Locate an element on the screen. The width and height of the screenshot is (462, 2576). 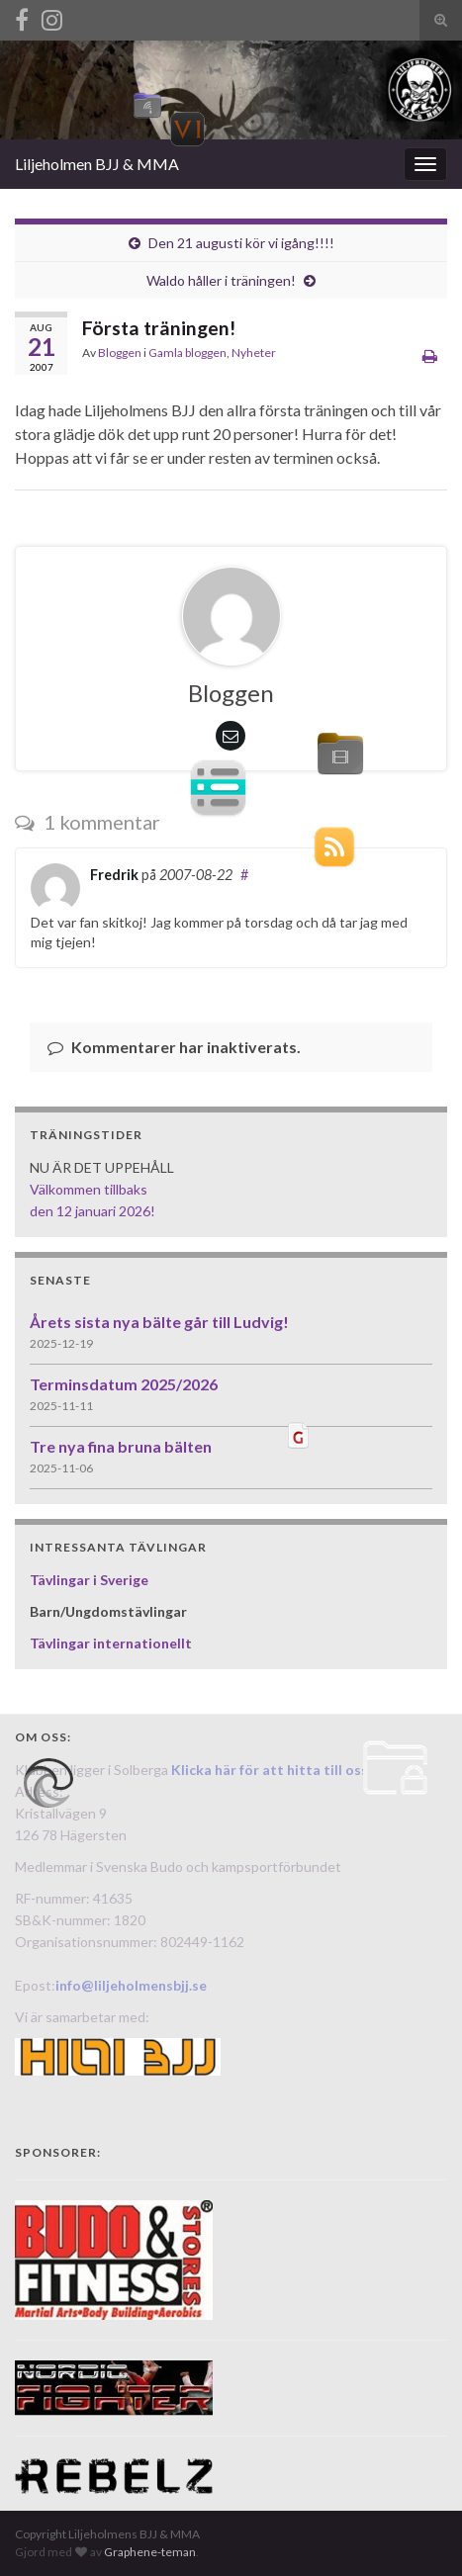
open your videos folder is located at coordinates (340, 754).